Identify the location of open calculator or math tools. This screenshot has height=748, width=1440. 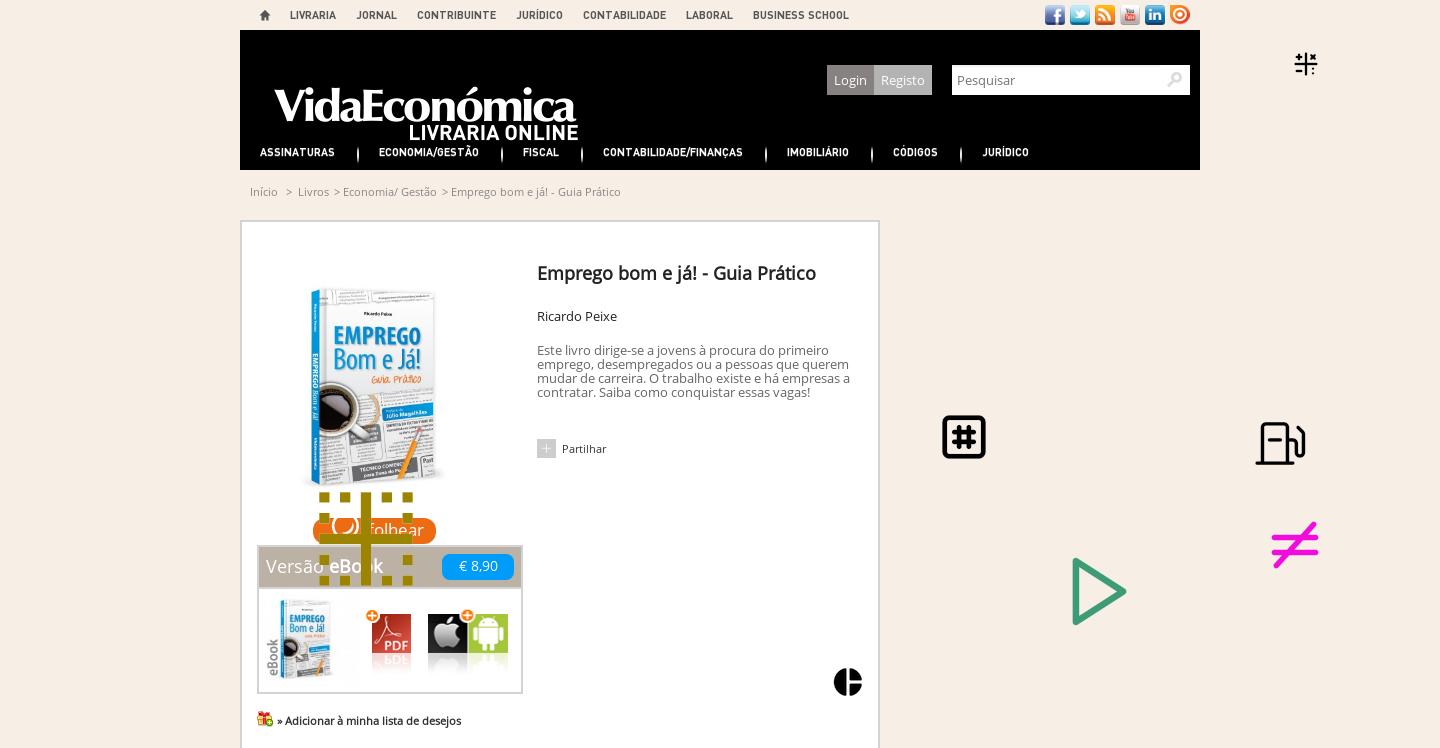
(1306, 64).